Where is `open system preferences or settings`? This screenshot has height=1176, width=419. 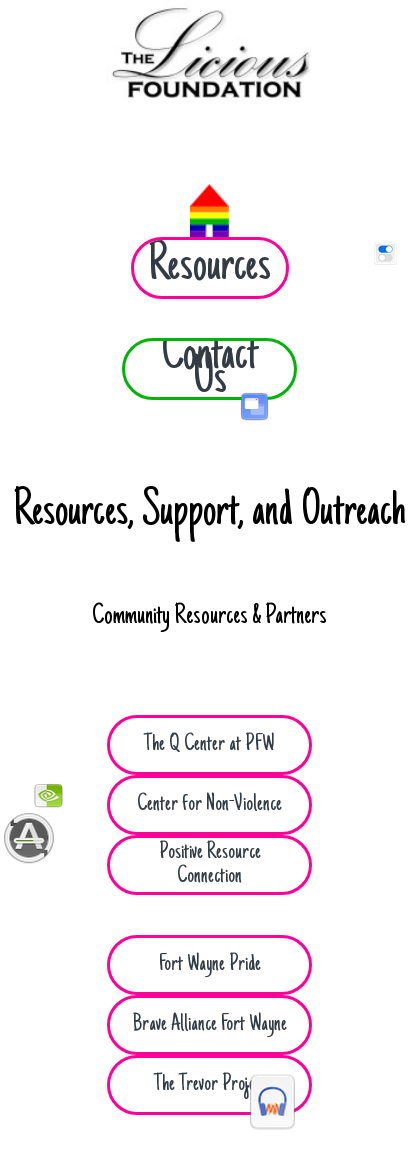
open system preferences or settings is located at coordinates (385, 253).